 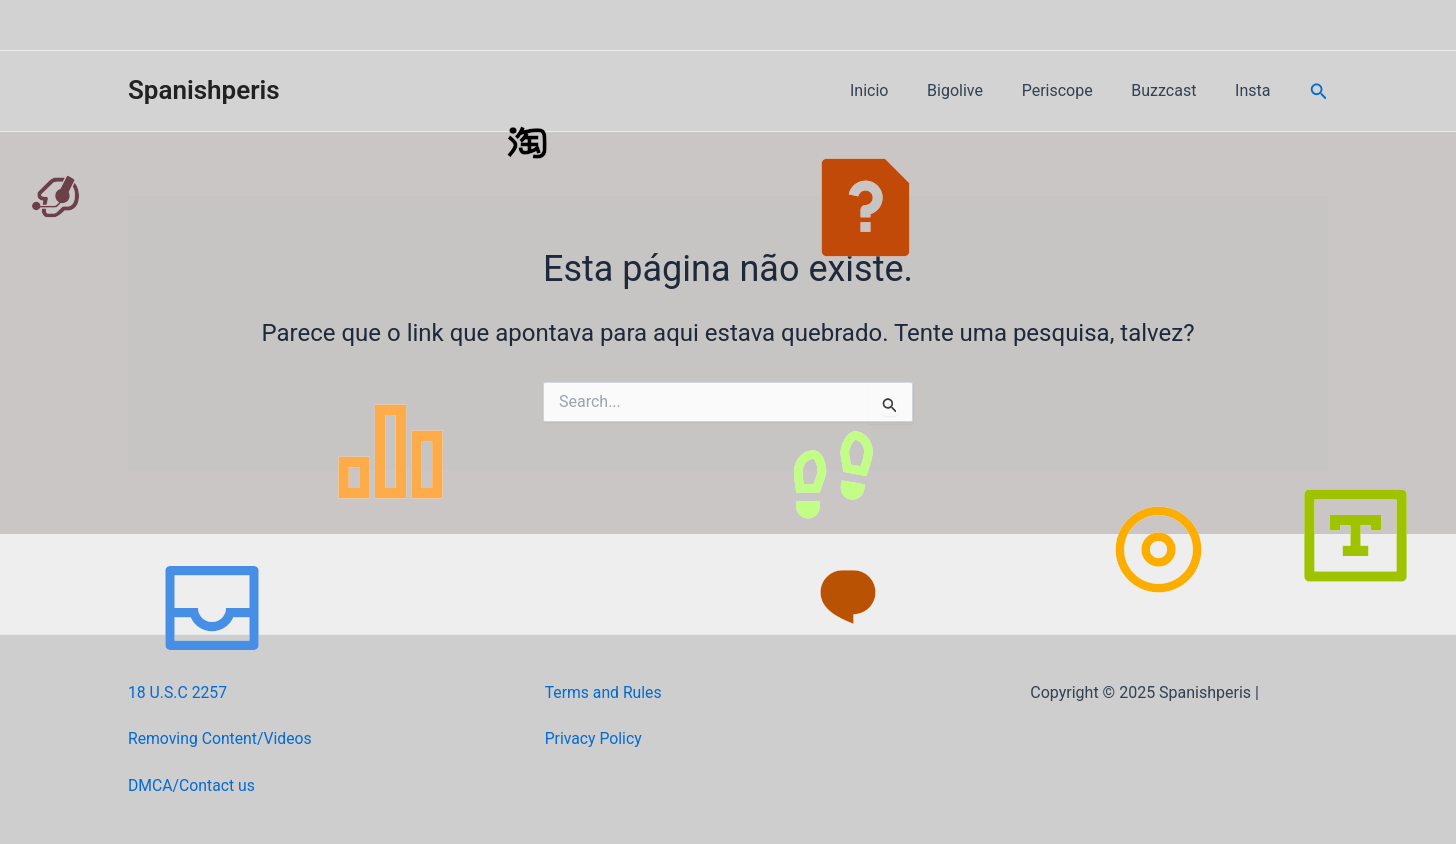 I want to click on view music album or disc, so click(x=1158, y=549).